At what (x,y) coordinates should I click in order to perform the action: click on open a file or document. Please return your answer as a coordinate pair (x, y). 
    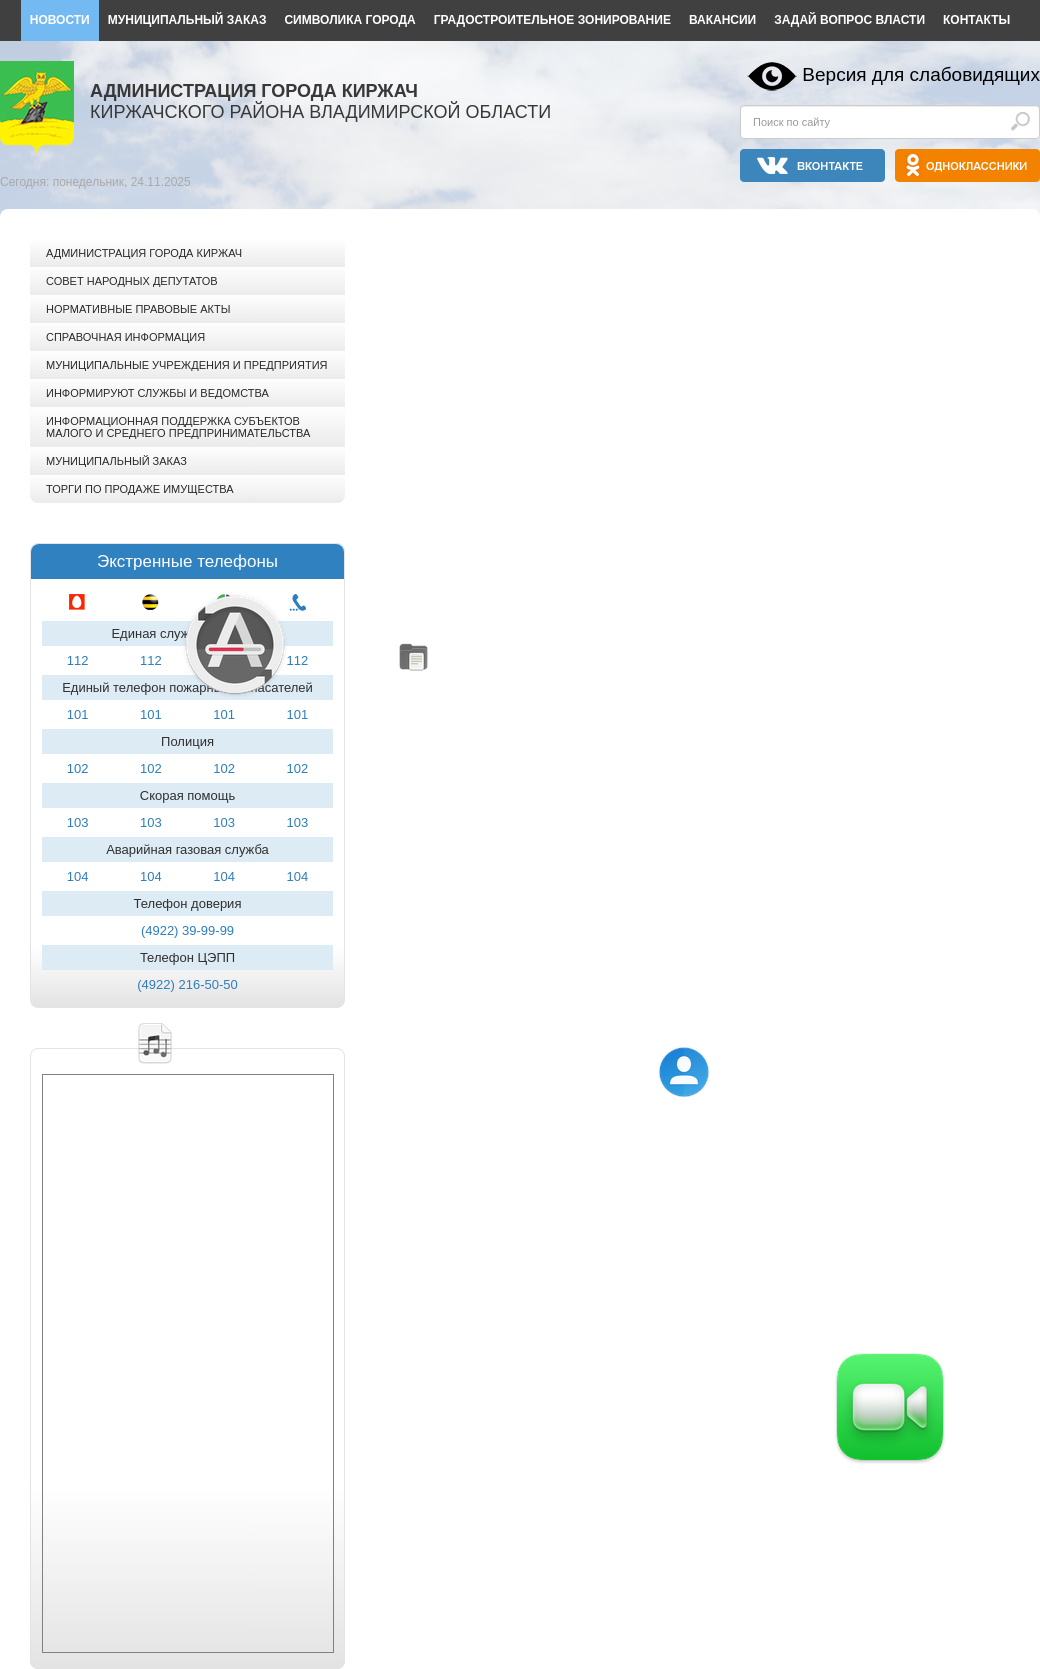
    Looking at the image, I should click on (413, 656).